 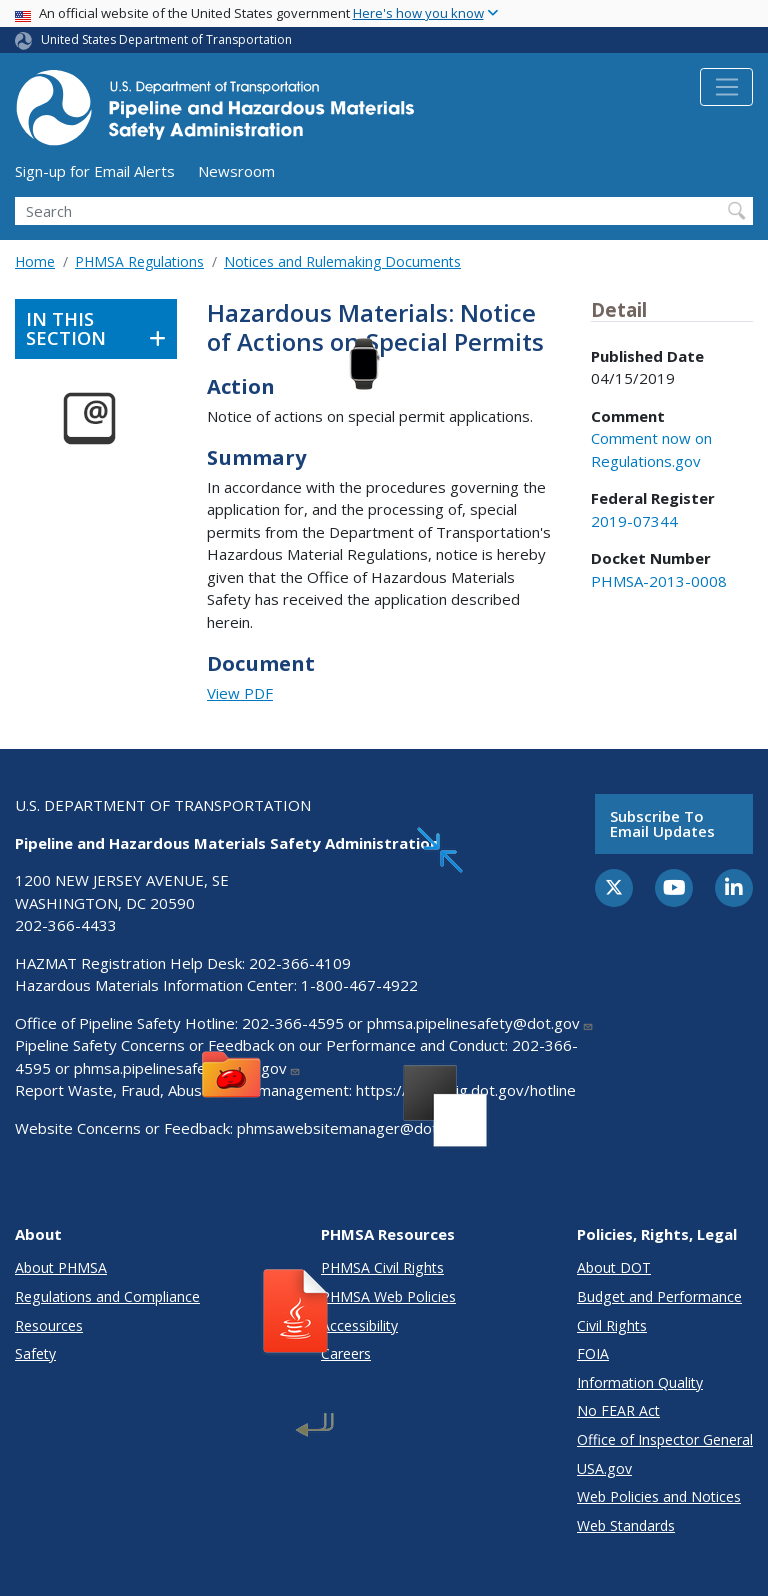 What do you see at coordinates (440, 850) in the screenshot?
I see `compress or reduce file size` at bounding box center [440, 850].